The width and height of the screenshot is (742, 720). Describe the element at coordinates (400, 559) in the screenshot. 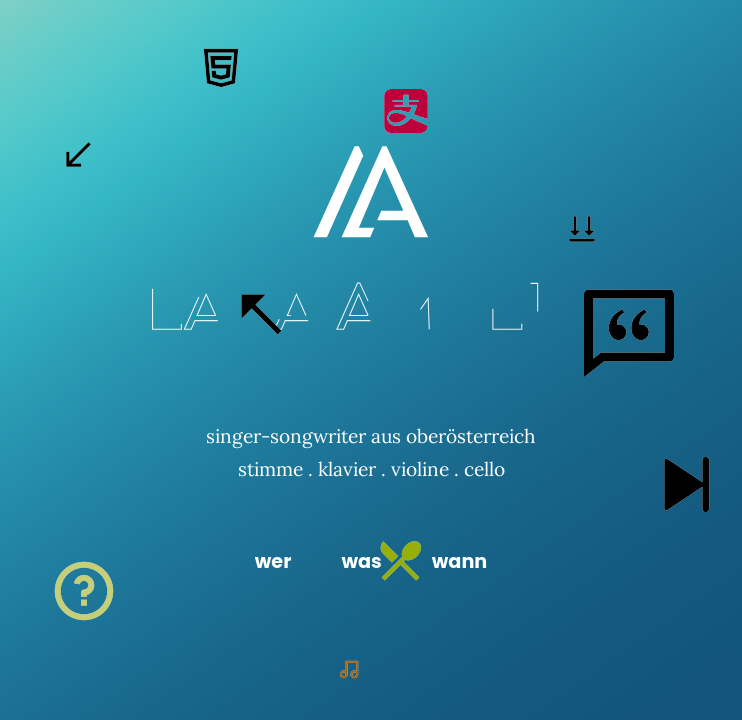

I see `find nearby restaurants` at that location.